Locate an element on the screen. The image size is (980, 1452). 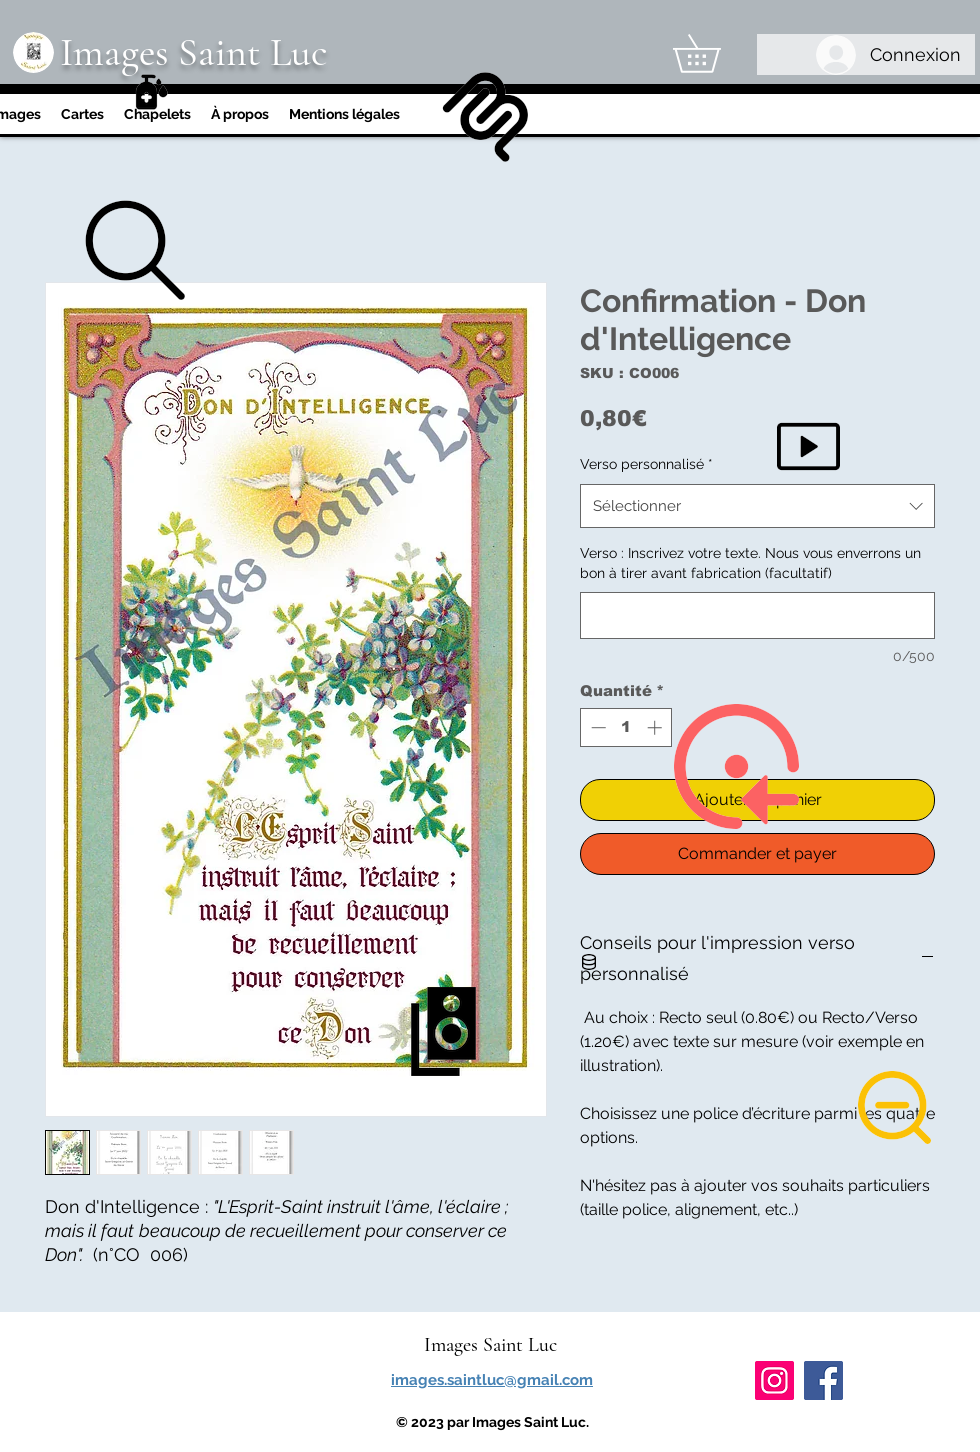
indicates an issue is tracked by another item is located at coordinates (736, 766).